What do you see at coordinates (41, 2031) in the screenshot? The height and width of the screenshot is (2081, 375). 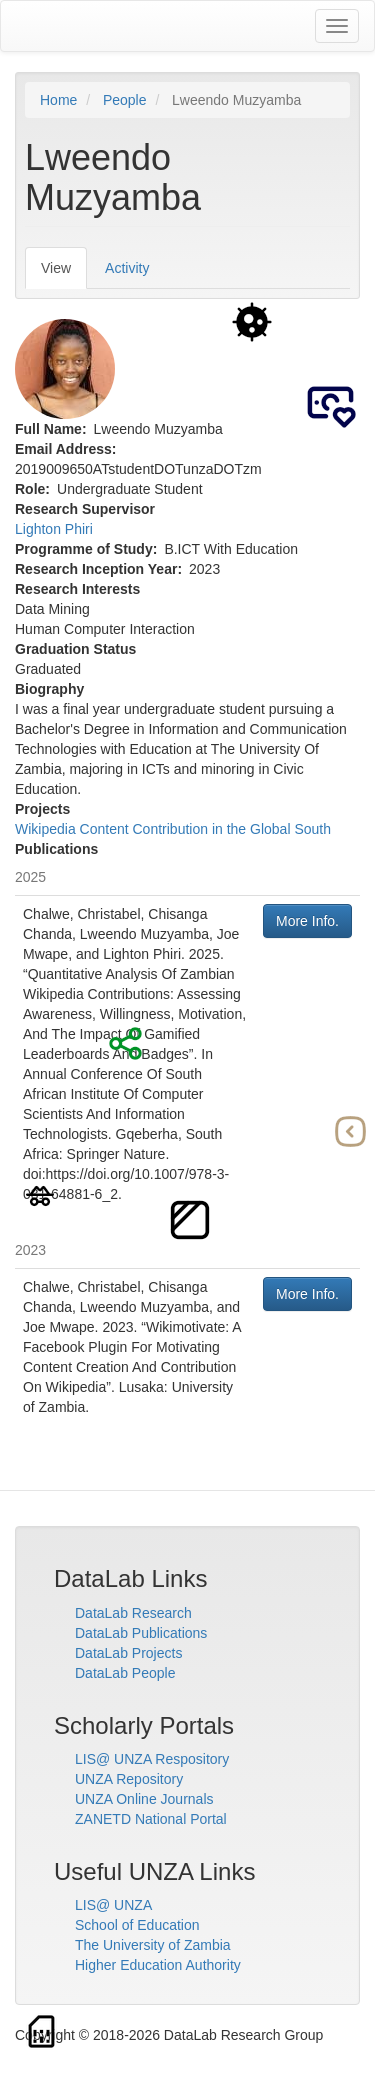 I see `manage sim card settings` at bounding box center [41, 2031].